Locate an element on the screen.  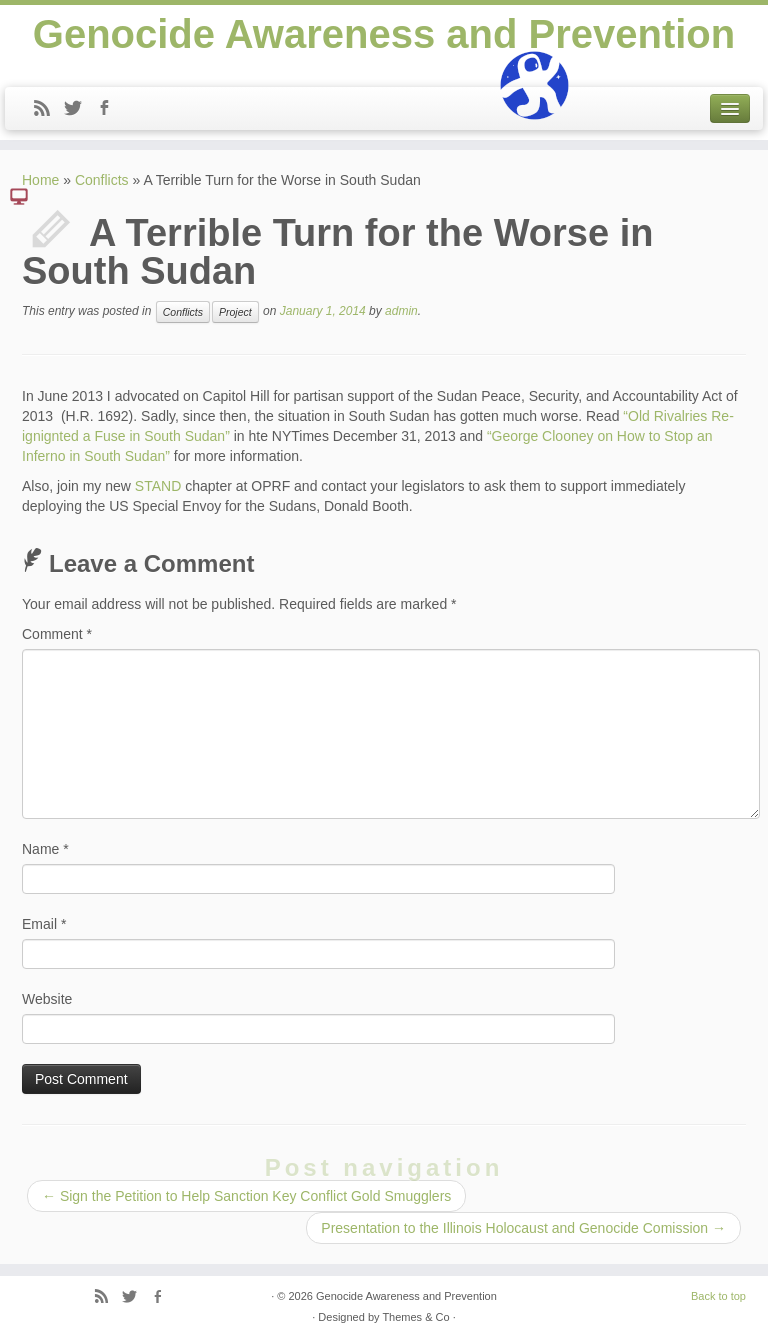
switch to desktop view is located at coordinates (19, 196).